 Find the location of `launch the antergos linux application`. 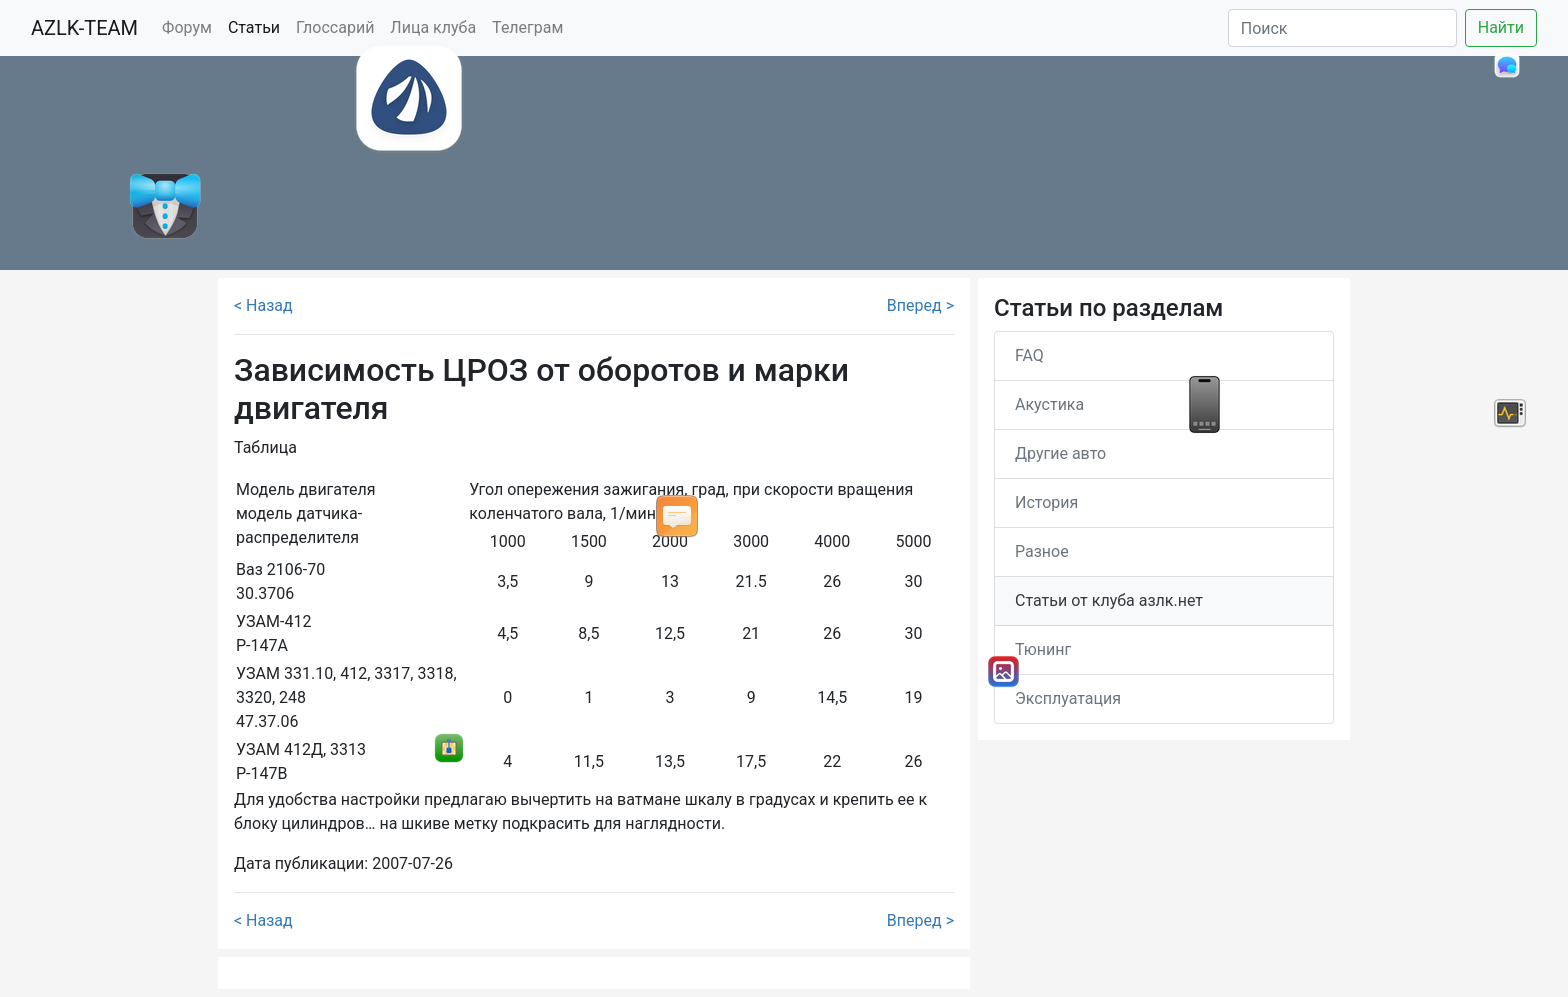

launch the antergos linux application is located at coordinates (409, 98).